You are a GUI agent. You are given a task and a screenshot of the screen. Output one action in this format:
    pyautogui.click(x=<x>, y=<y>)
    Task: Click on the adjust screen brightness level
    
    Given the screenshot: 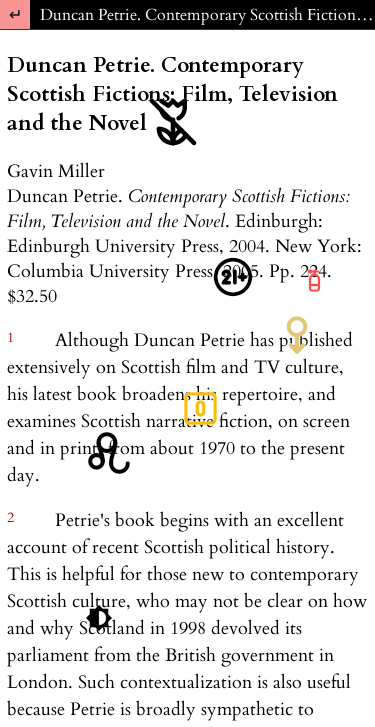 What is the action you would take?
    pyautogui.click(x=99, y=618)
    